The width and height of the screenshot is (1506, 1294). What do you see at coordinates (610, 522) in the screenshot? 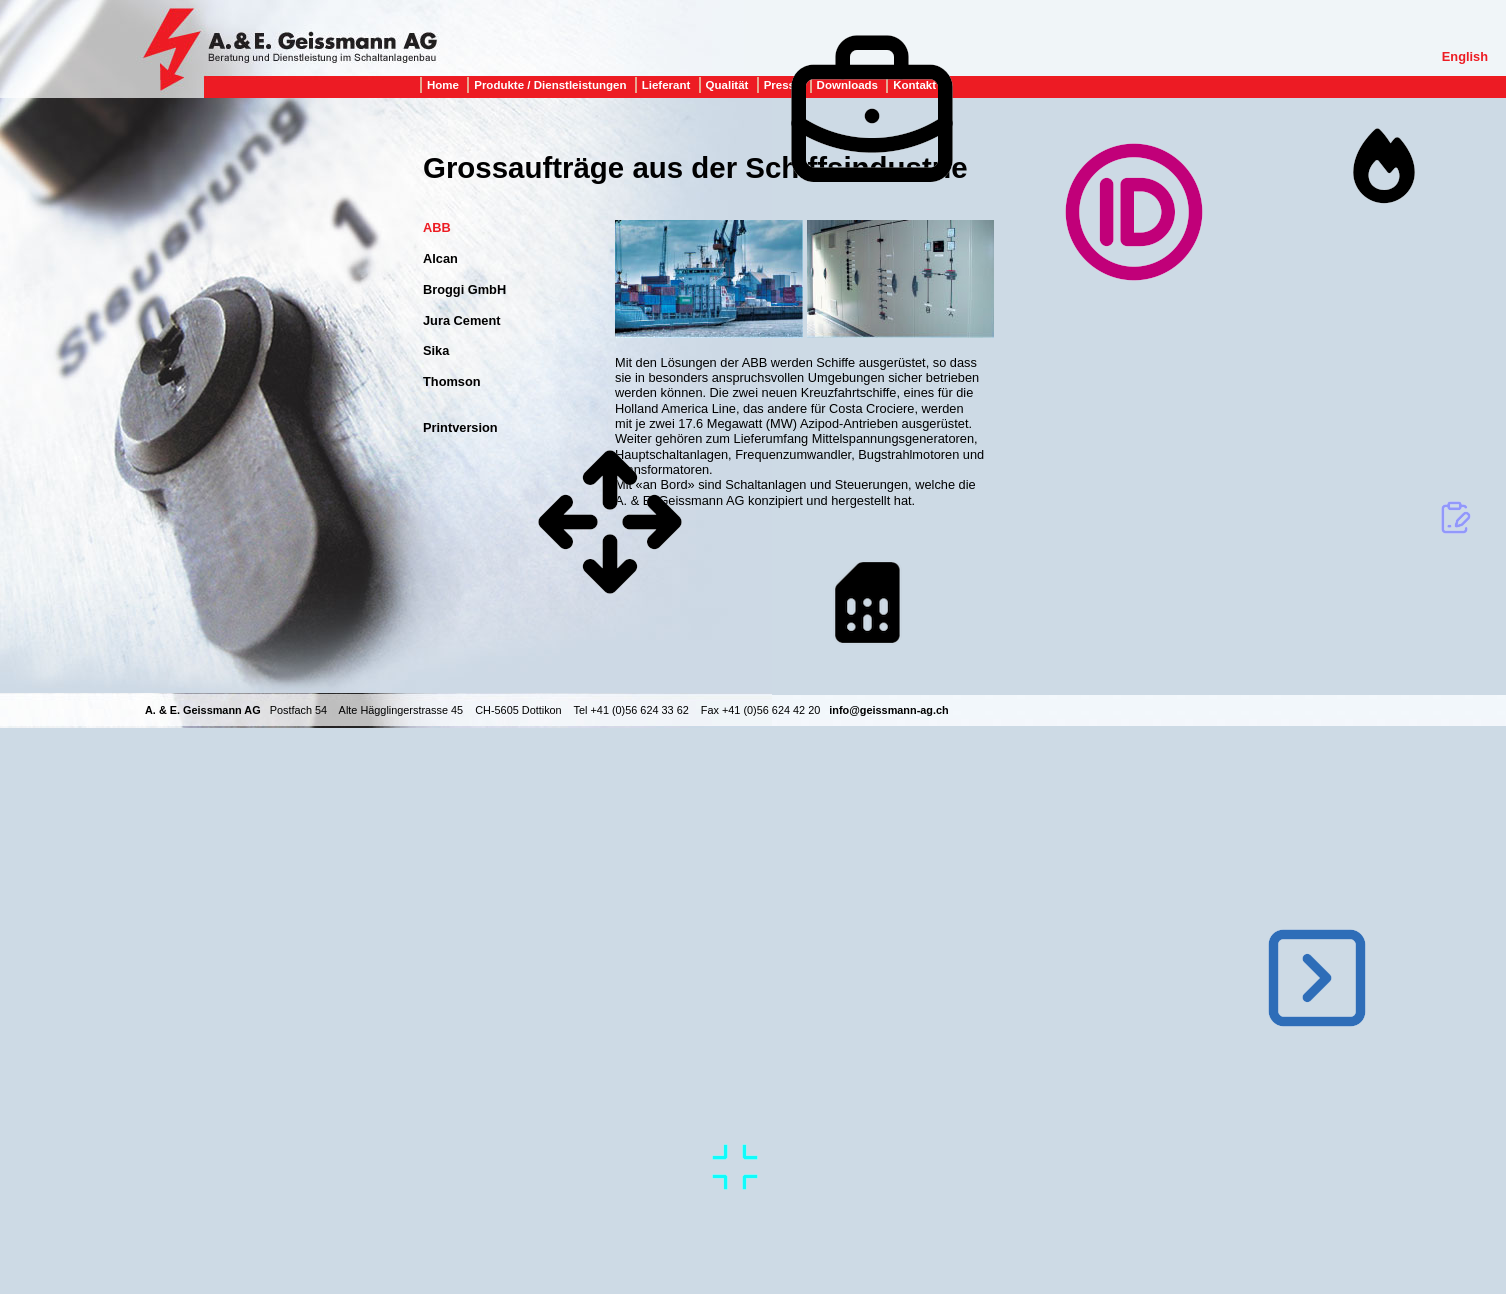
I see `expand to fullscreen mode` at bounding box center [610, 522].